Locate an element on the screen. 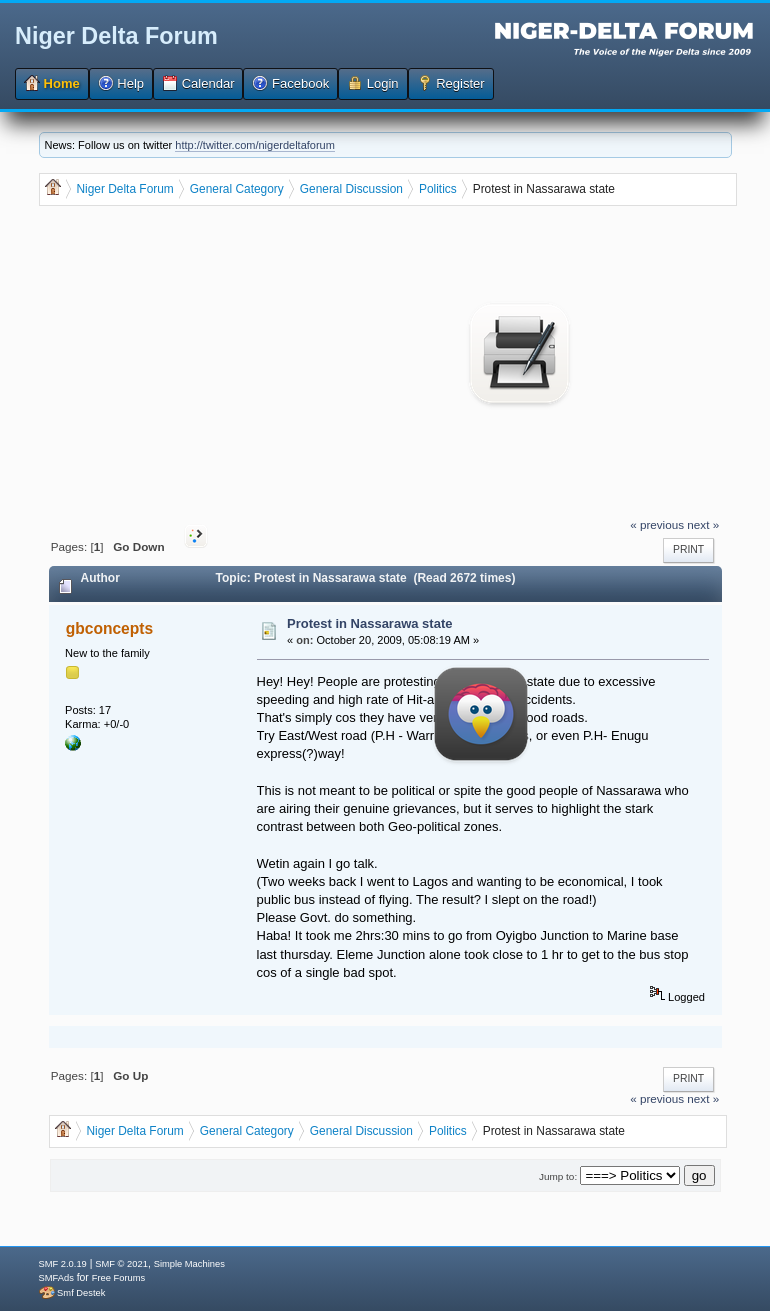  open print editor application is located at coordinates (519, 353).